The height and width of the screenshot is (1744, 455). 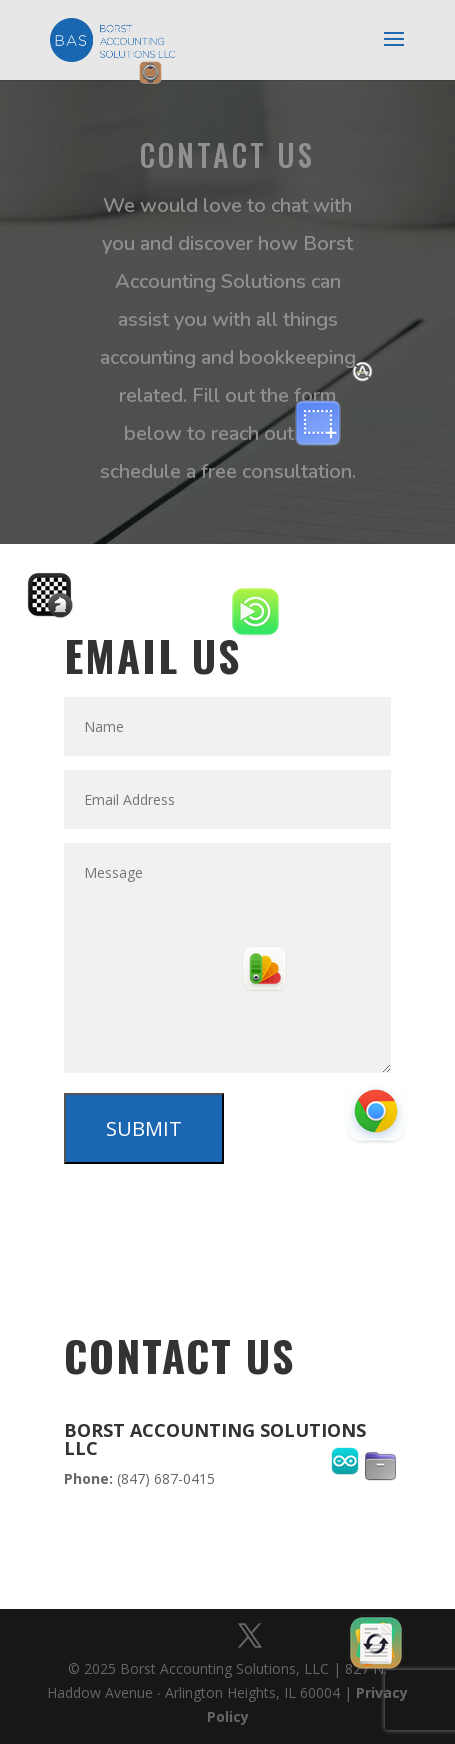 What do you see at coordinates (264, 968) in the screenshot?
I see `open sk1 color picker application` at bounding box center [264, 968].